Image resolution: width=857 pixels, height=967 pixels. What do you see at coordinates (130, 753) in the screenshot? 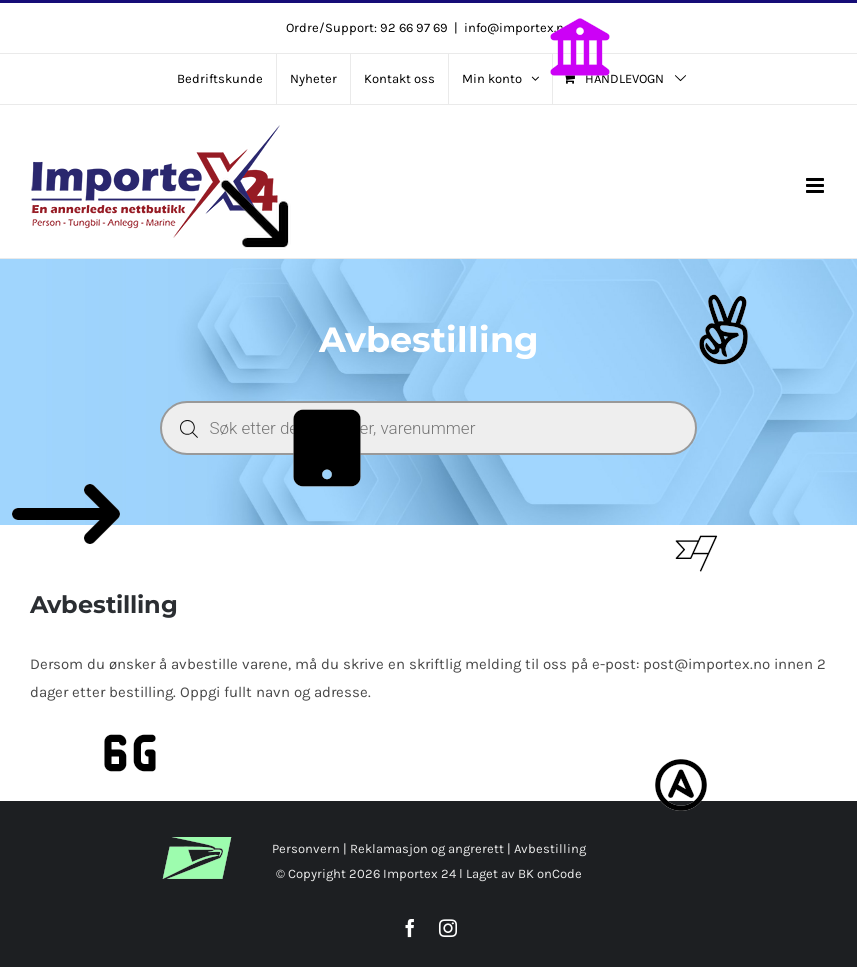
I see `indicates 6G network connectivity status` at bounding box center [130, 753].